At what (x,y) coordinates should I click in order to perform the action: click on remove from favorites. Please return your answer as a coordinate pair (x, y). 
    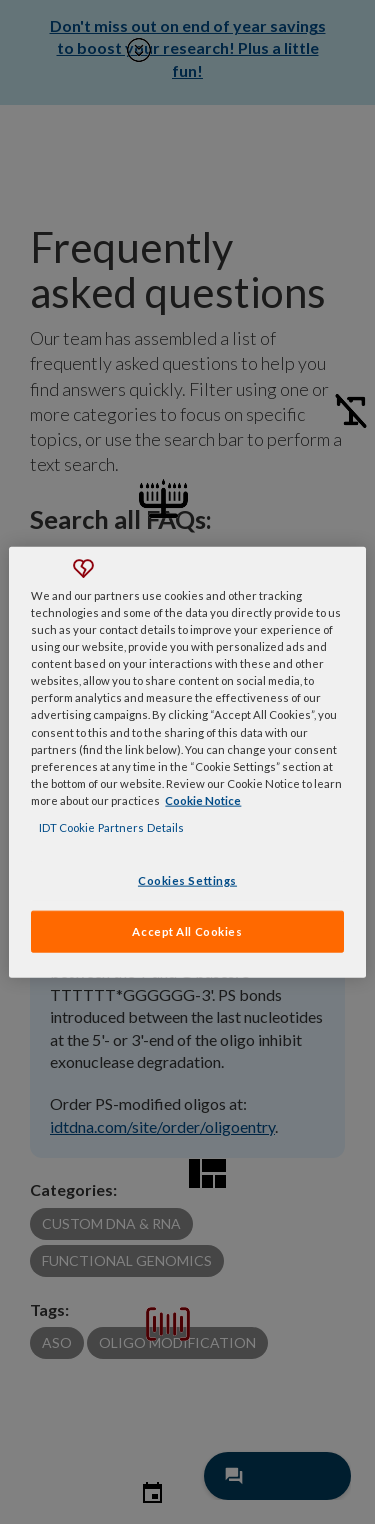
    Looking at the image, I should click on (83, 568).